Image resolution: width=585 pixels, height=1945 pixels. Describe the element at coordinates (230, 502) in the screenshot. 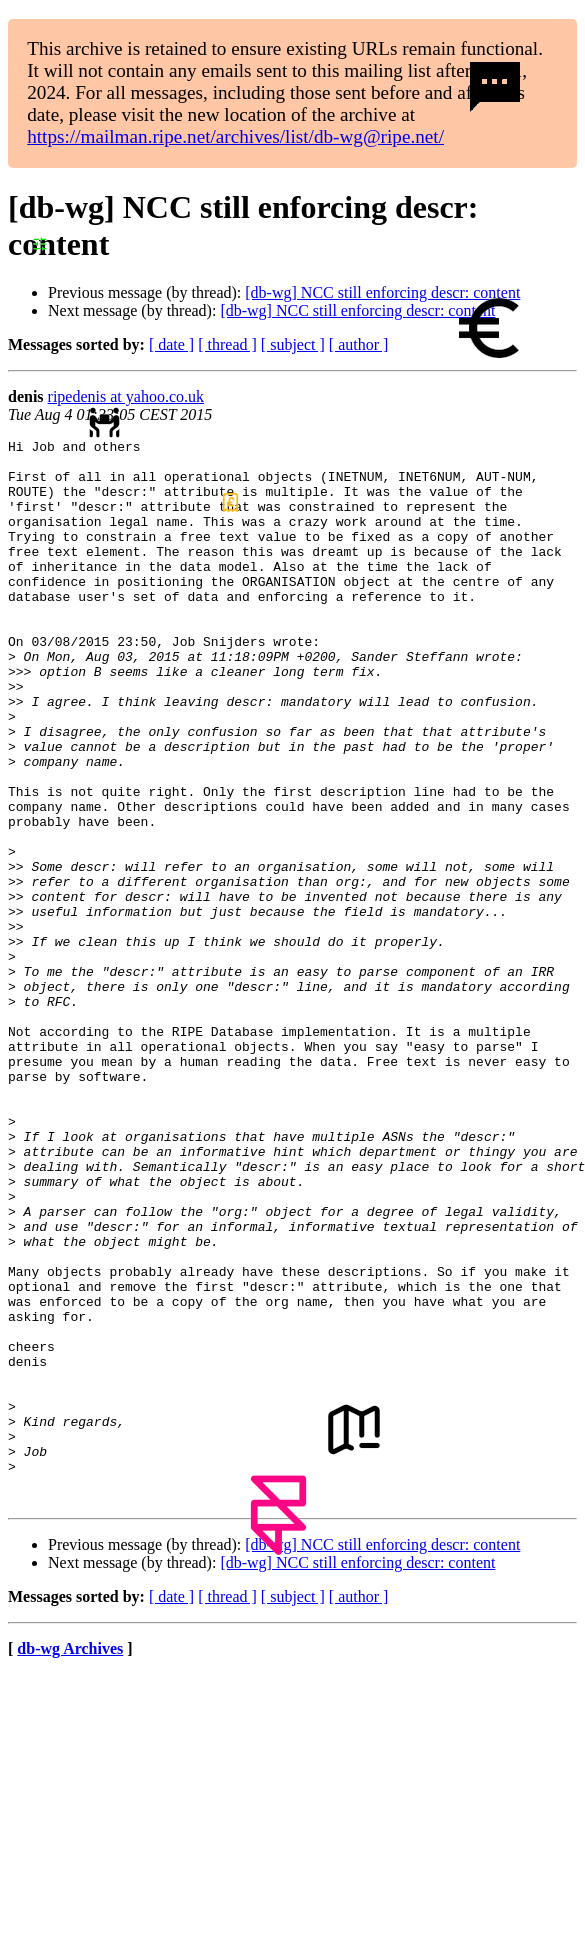

I see `view receipt or transaction in British pounds` at that location.